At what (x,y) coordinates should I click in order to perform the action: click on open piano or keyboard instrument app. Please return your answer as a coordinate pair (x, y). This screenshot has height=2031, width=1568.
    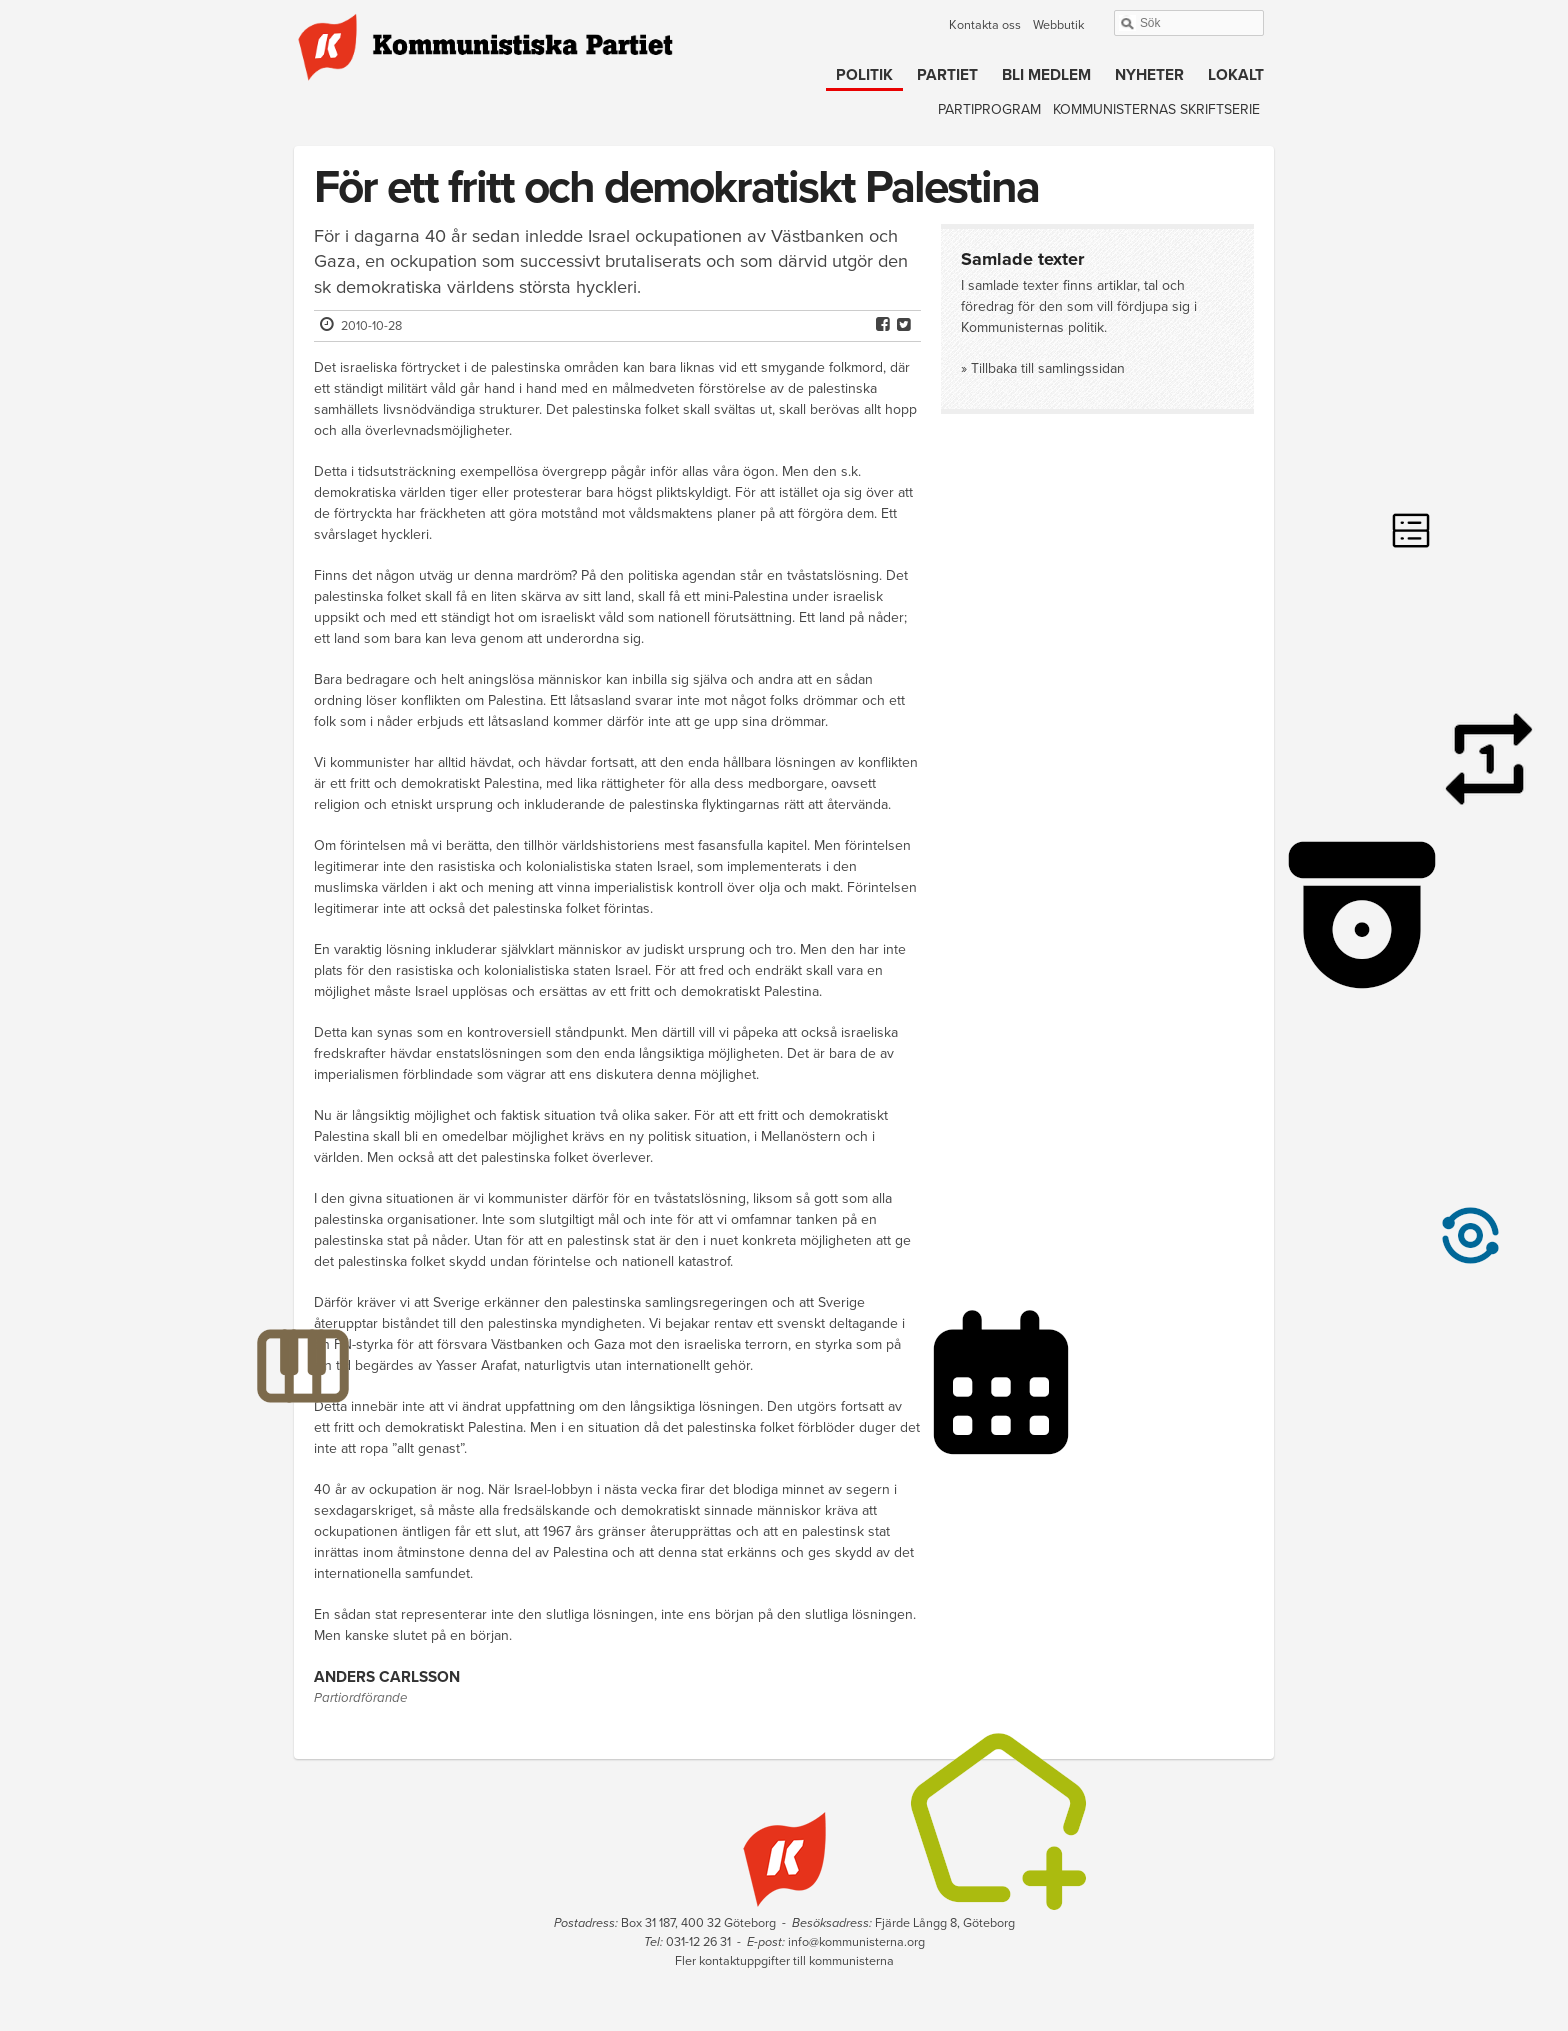
    Looking at the image, I should click on (303, 1366).